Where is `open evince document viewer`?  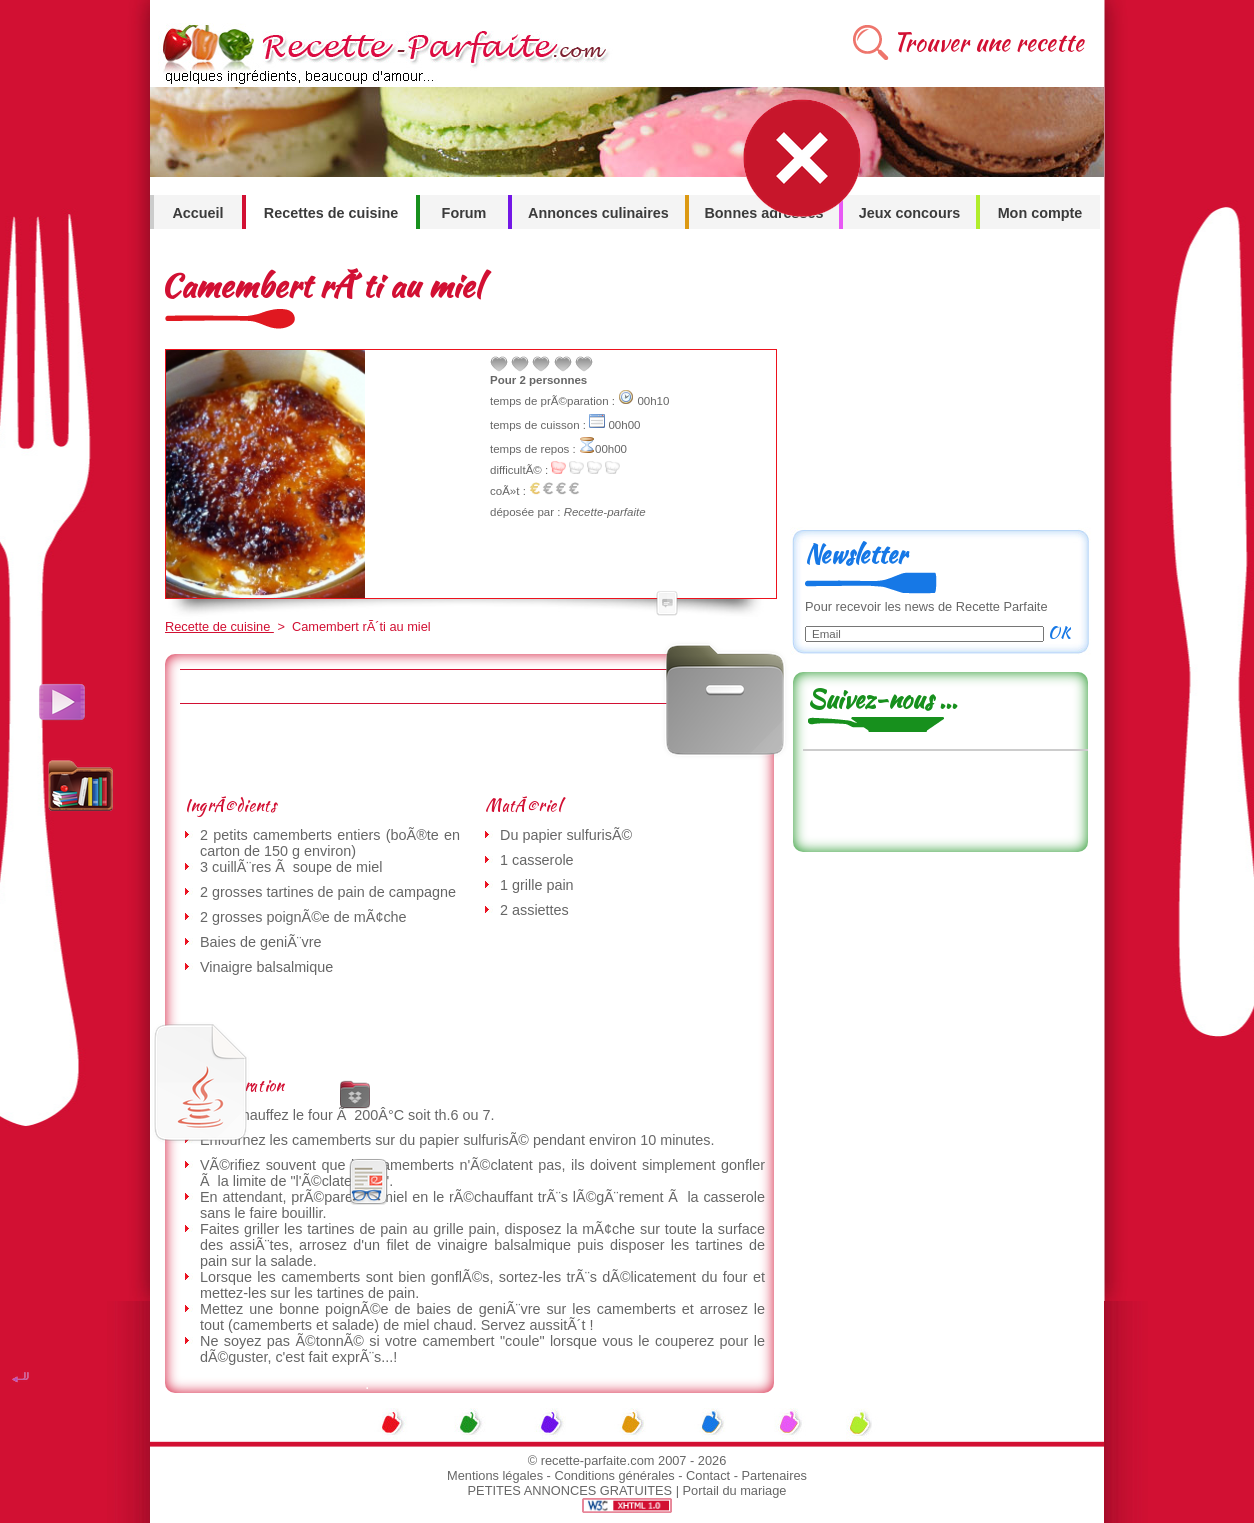
open evince document viewer is located at coordinates (368, 1181).